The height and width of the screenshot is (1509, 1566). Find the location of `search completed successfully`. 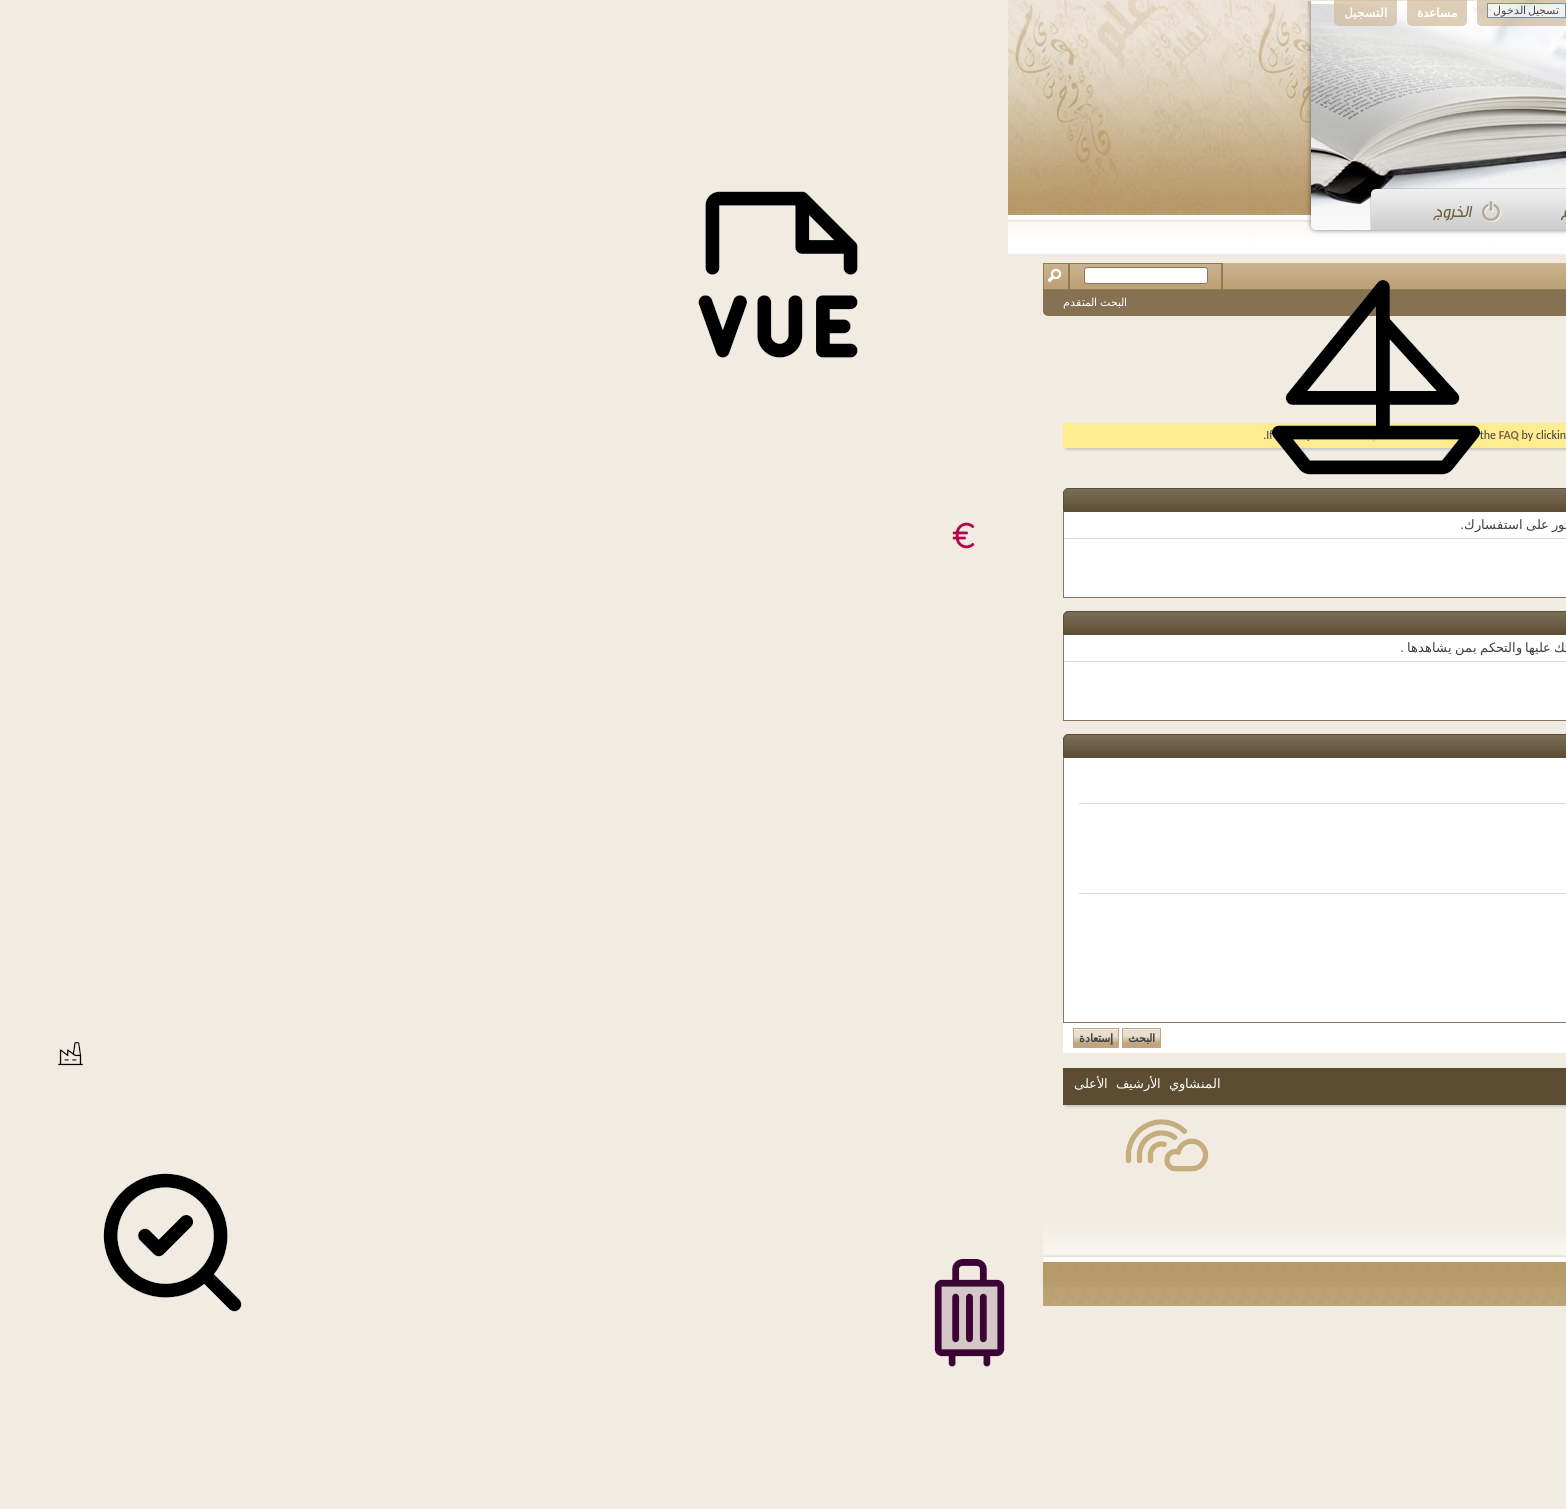

search completed successfully is located at coordinates (172, 1242).